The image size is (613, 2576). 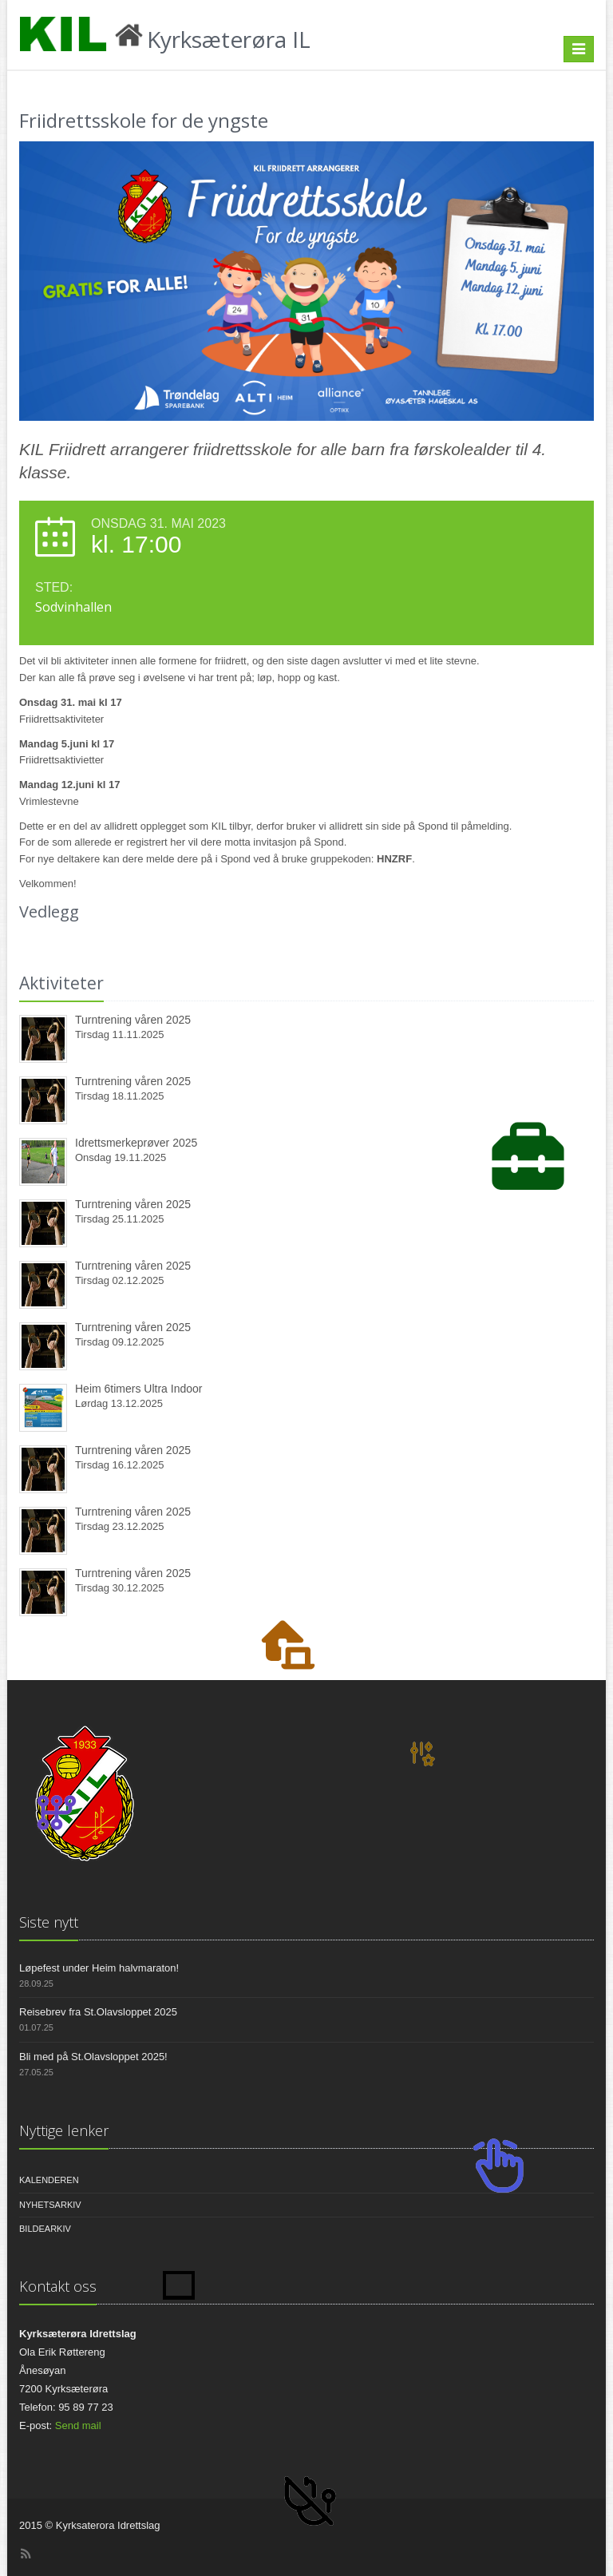 What do you see at coordinates (309, 2501) in the screenshot?
I see `medical services unavailable` at bounding box center [309, 2501].